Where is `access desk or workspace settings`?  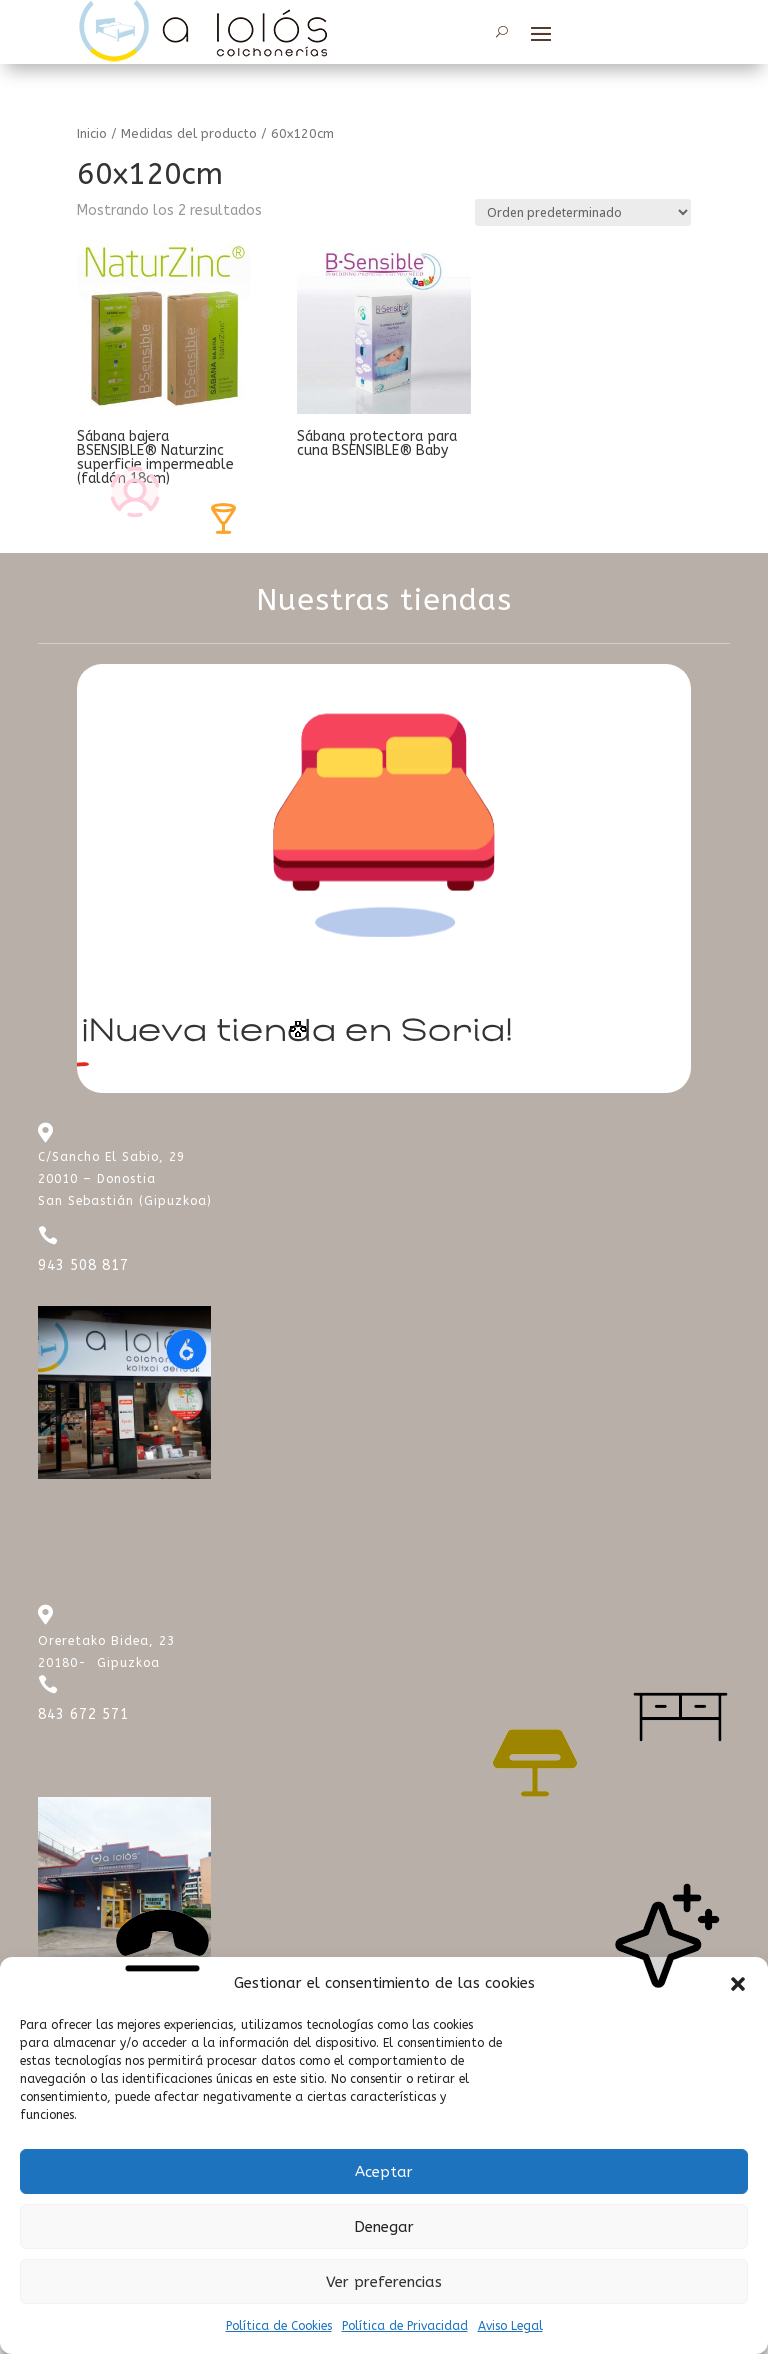 access desk or workspace settings is located at coordinates (680, 1715).